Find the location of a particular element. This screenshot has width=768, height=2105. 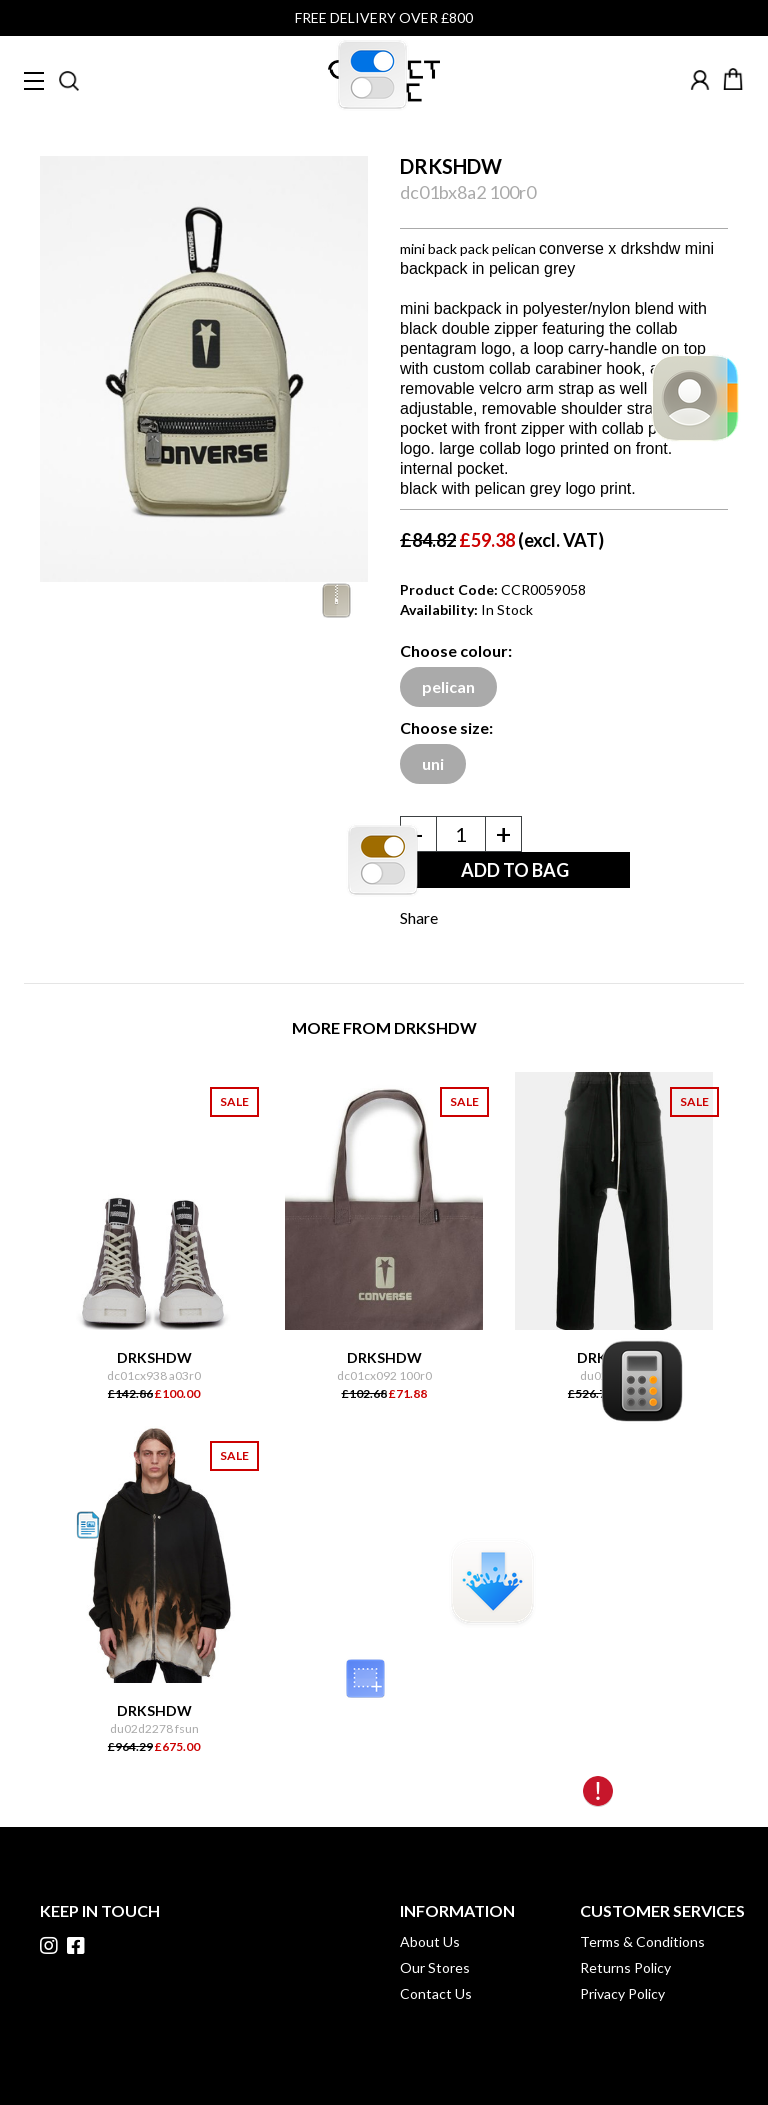

indicates a critical error or dangerous action is located at coordinates (598, 1791).